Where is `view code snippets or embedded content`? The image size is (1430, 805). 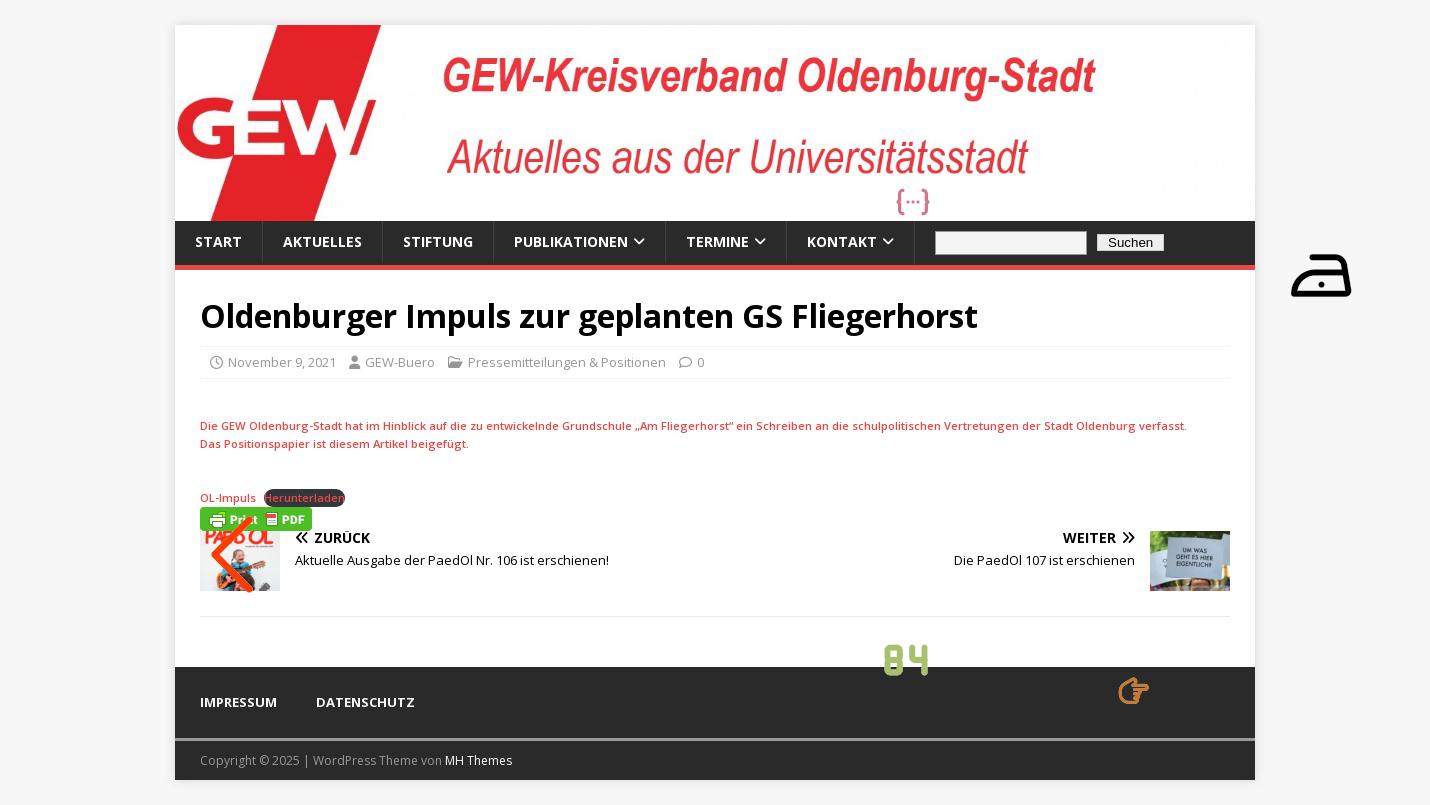 view code snippets or embedded content is located at coordinates (913, 202).